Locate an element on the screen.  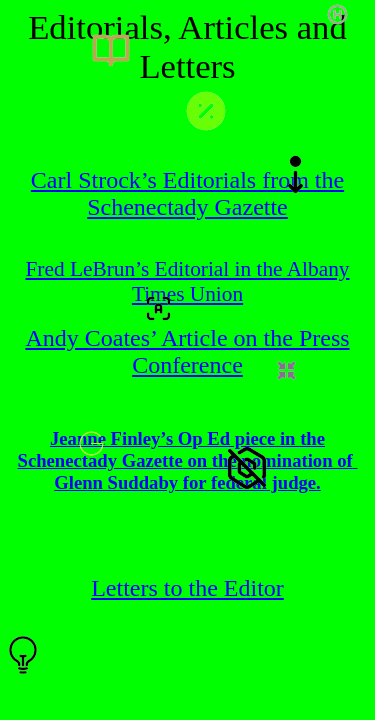
exit fullscreen mode is located at coordinates (286, 370).